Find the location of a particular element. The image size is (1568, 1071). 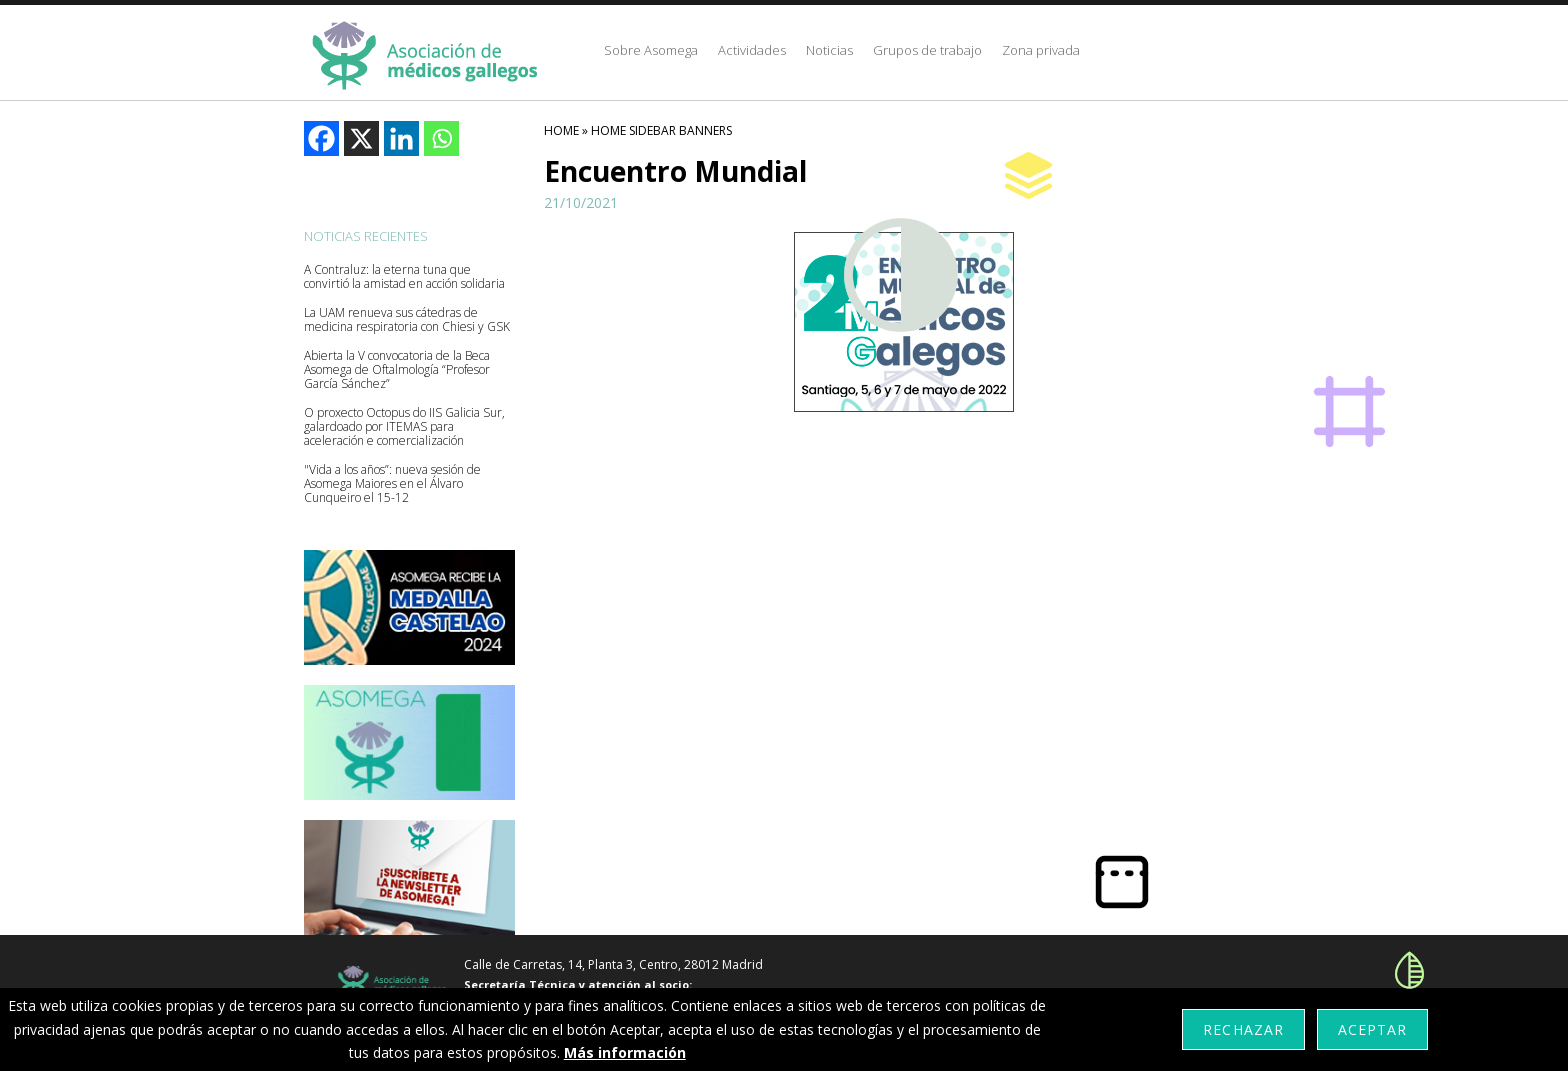

view stacked layers or content is located at coordinates (1028, 175).